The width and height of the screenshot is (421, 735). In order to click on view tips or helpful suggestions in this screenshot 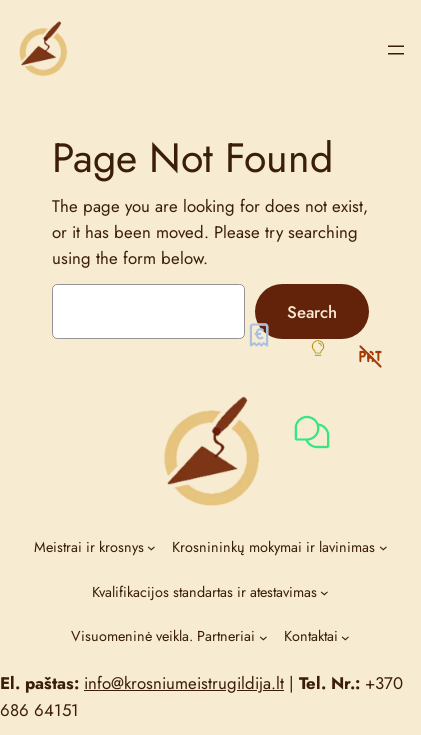, I will do `click(318, 348)`.